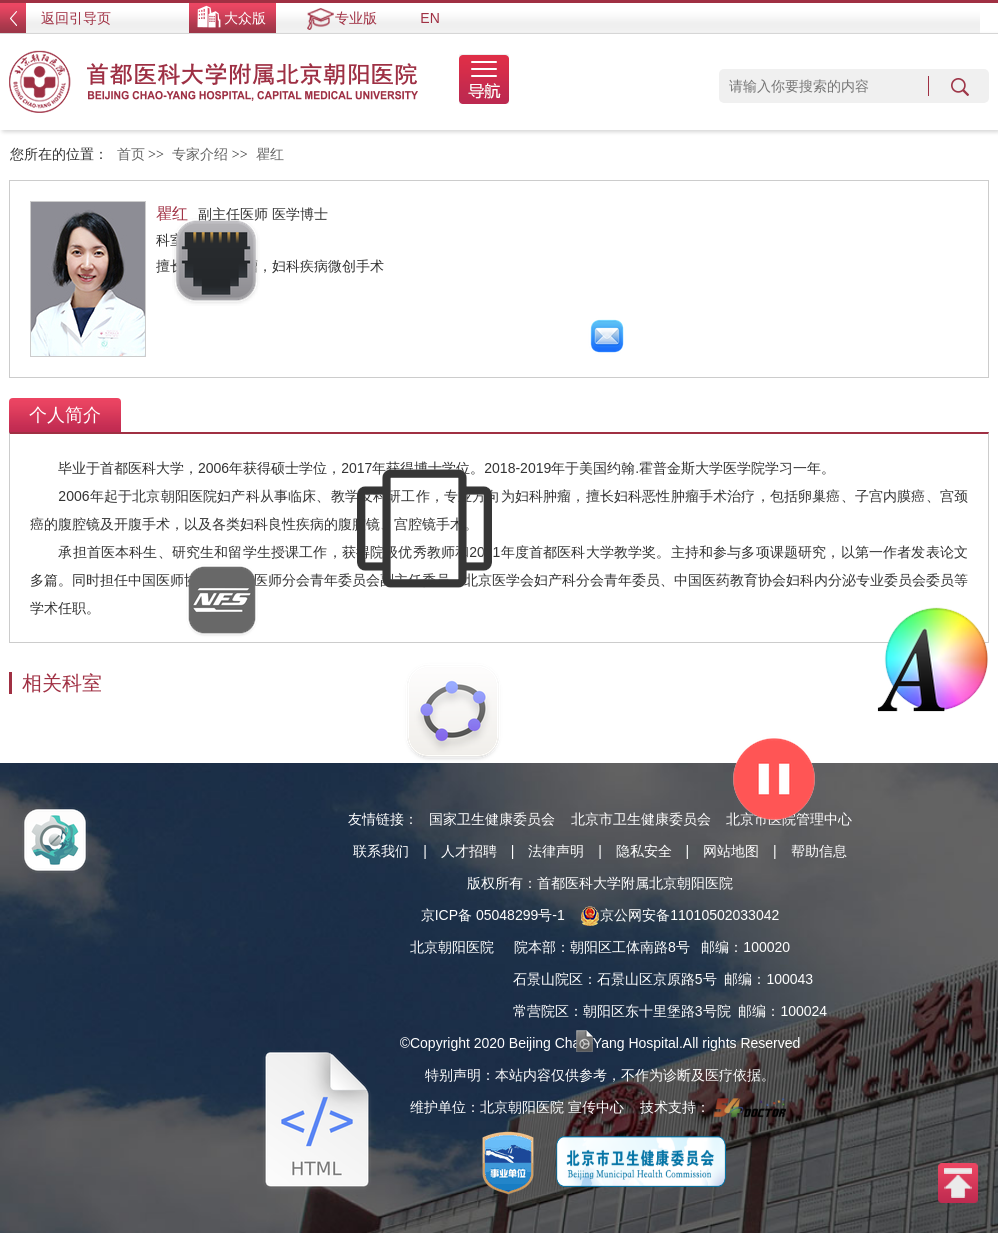 The image size is (998, 1233). What do you see at coordinates (424, 528) in the screenshot?
I see `access multitasking or window management settings` at bounding box center [424, 528].